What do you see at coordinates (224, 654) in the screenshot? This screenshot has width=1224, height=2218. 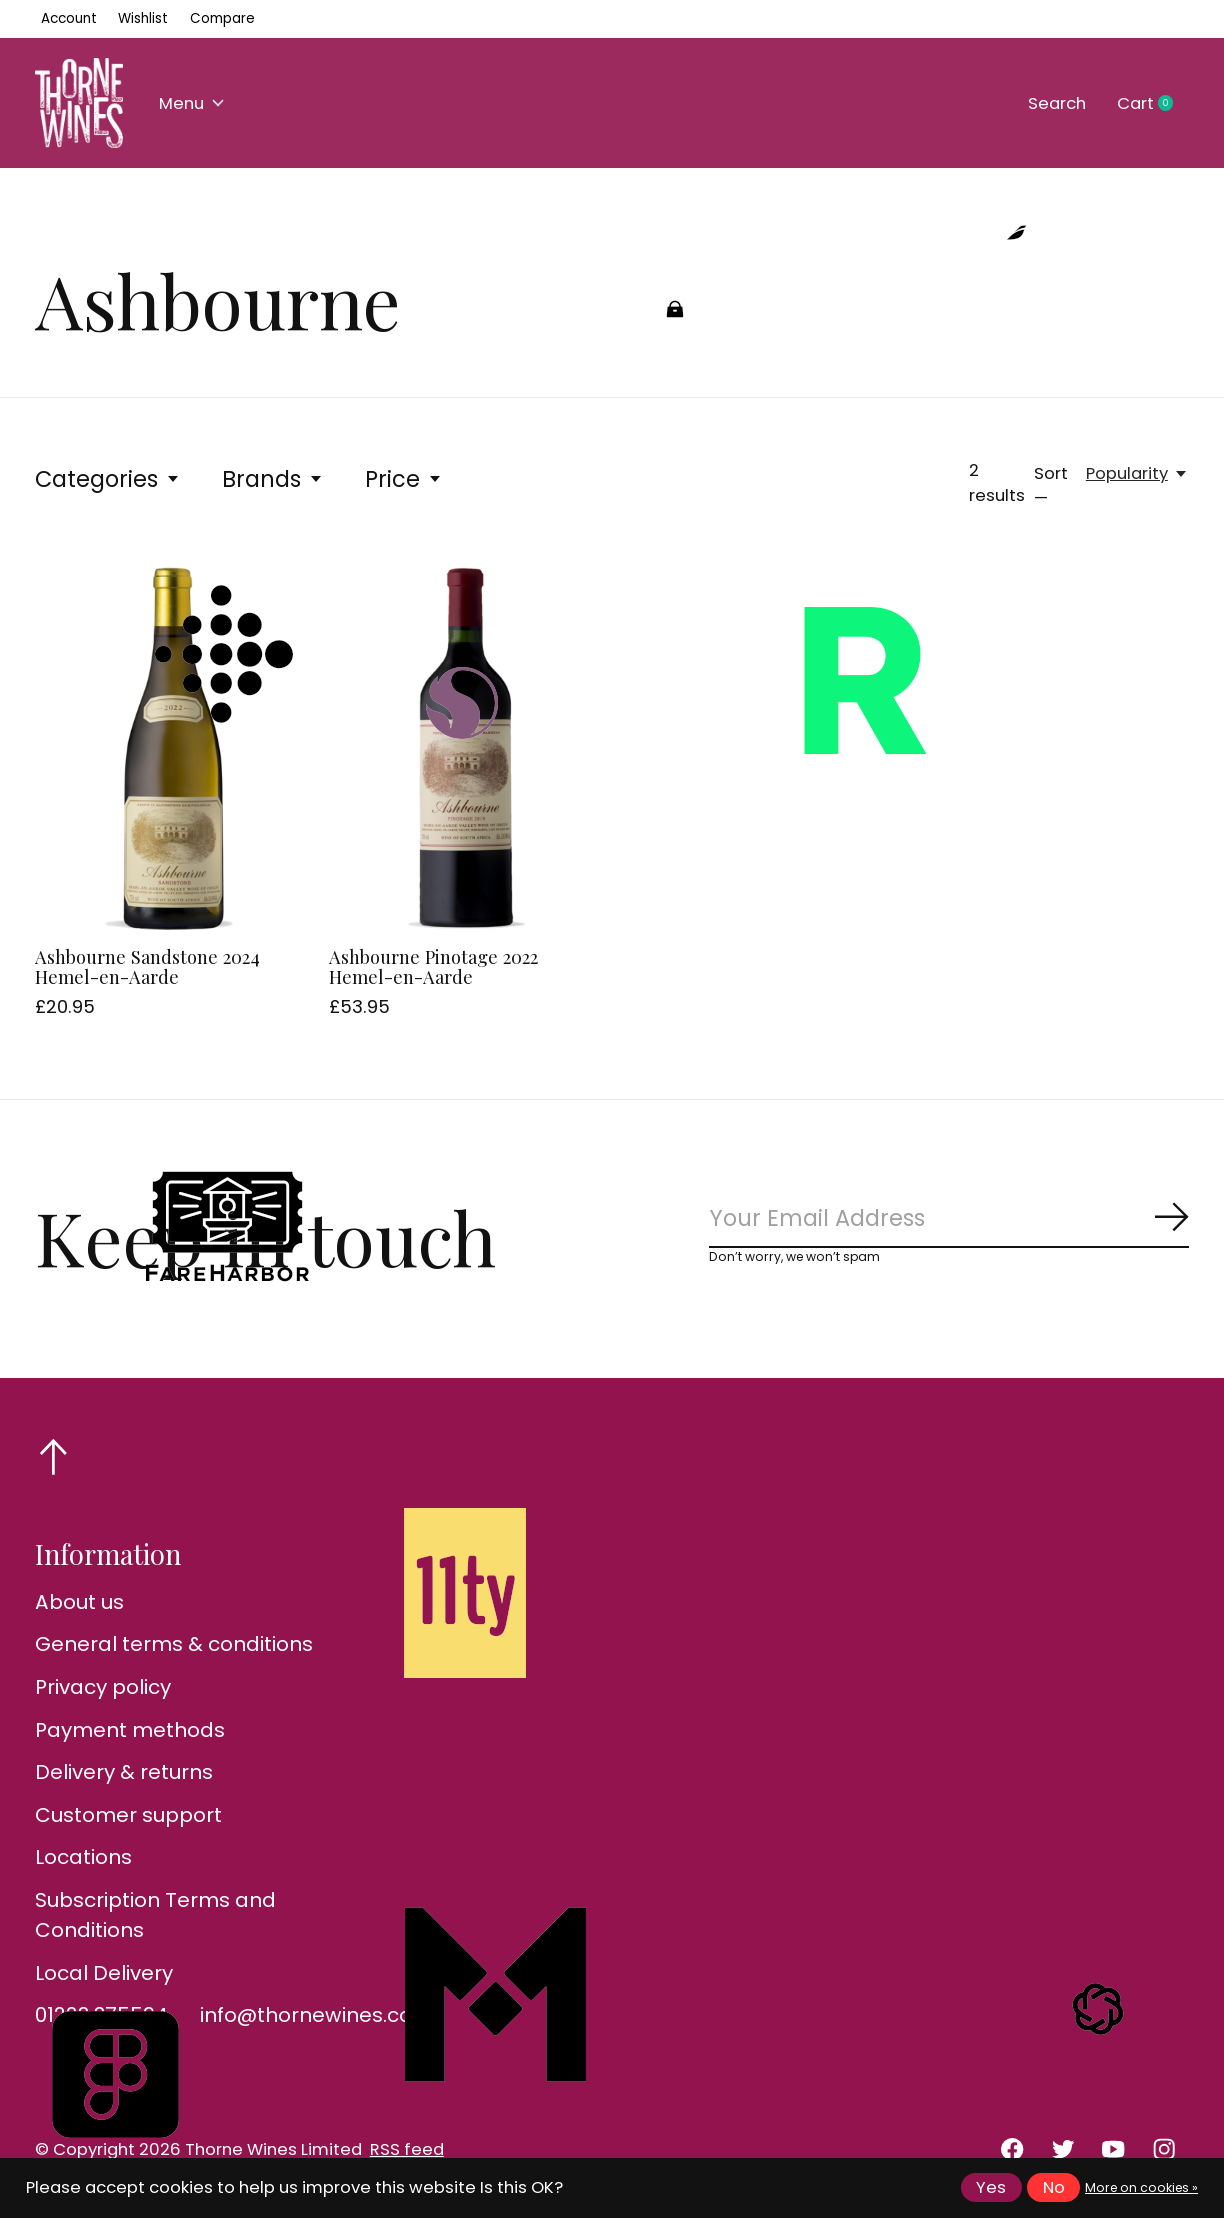 I see `open the Fitbit app` at bounding box center [224, 654].